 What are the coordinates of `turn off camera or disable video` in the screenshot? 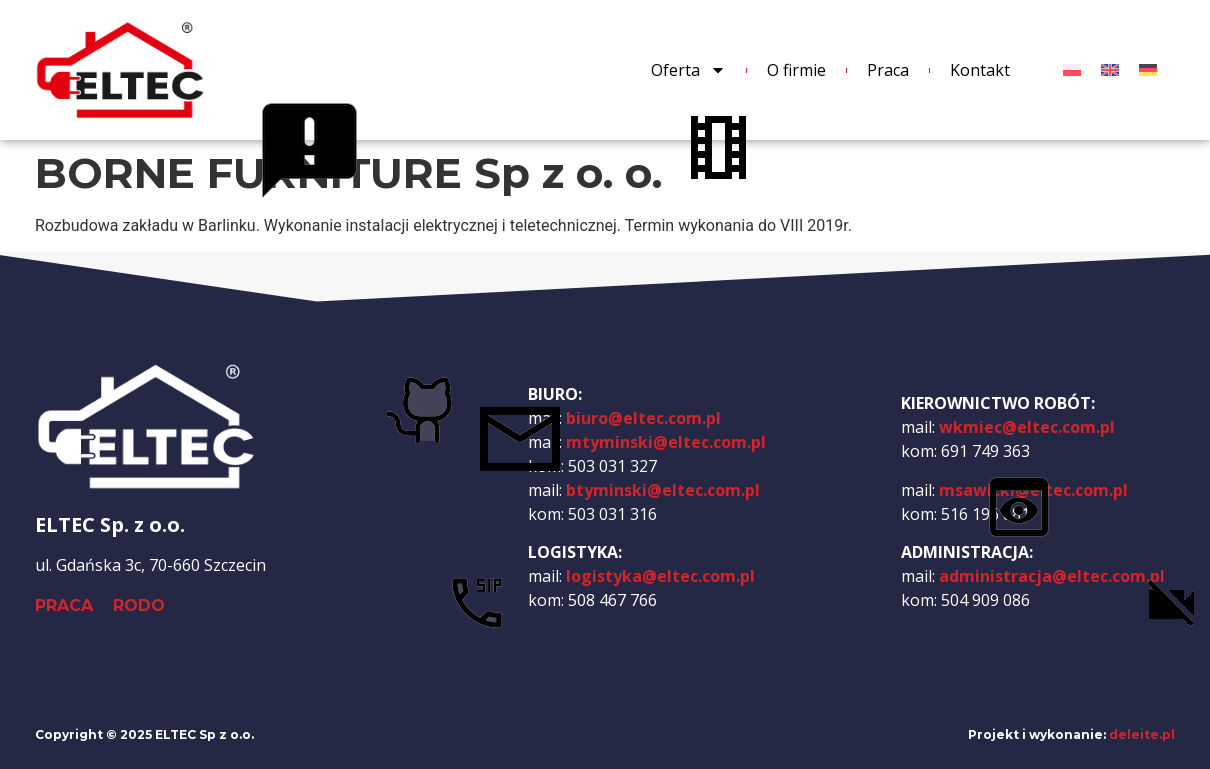 It's located at (1171, 604).